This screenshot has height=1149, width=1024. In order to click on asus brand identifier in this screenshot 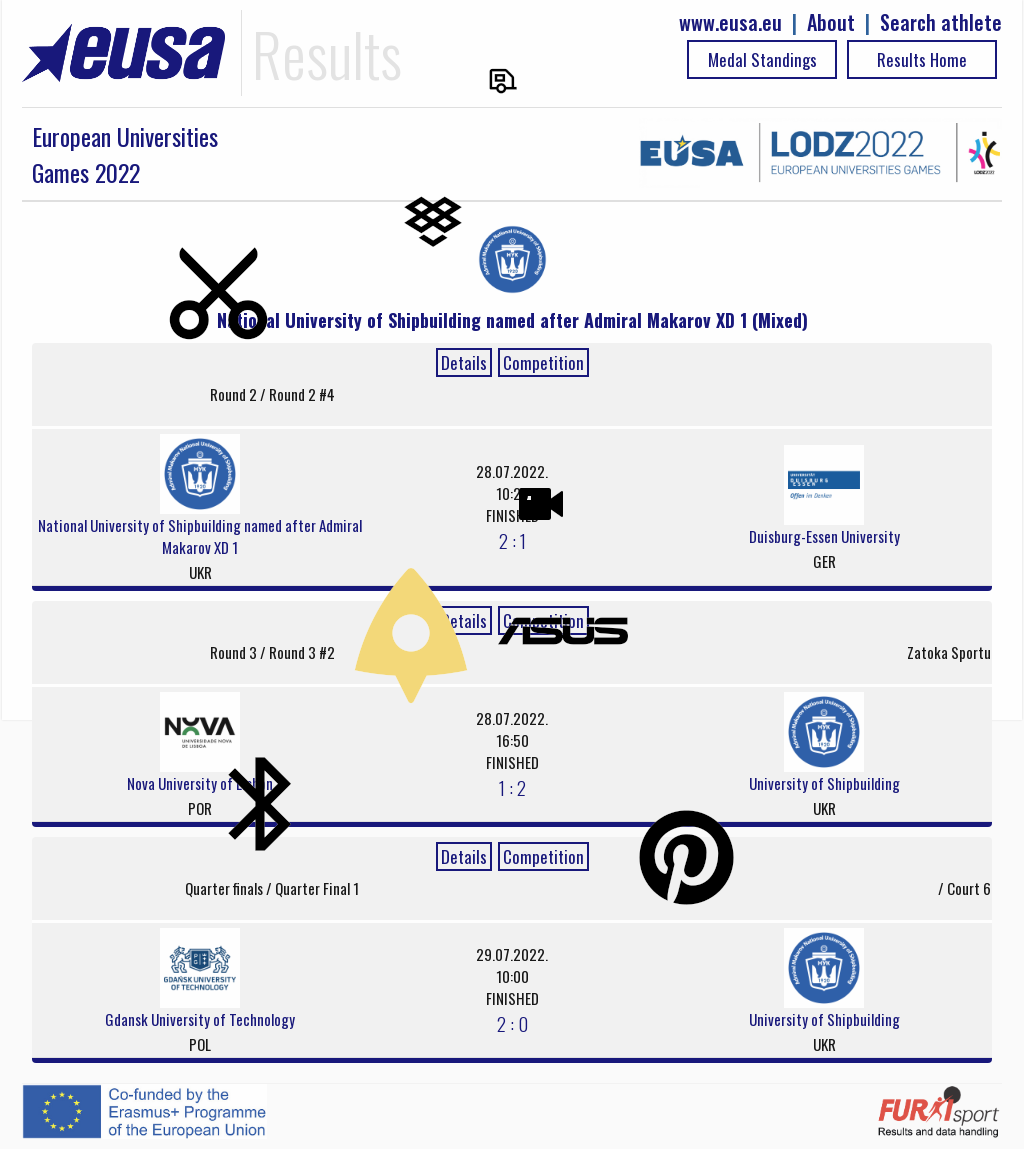, I will do `click(563, 631)`.